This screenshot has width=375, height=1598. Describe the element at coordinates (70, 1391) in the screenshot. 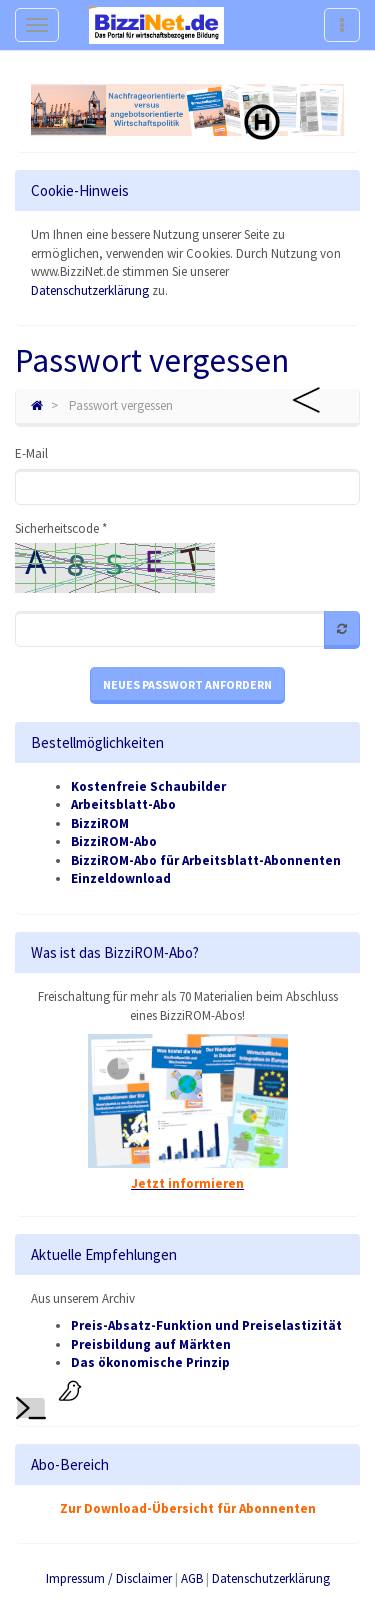

I see `access twitter or social media sharing` at that location.